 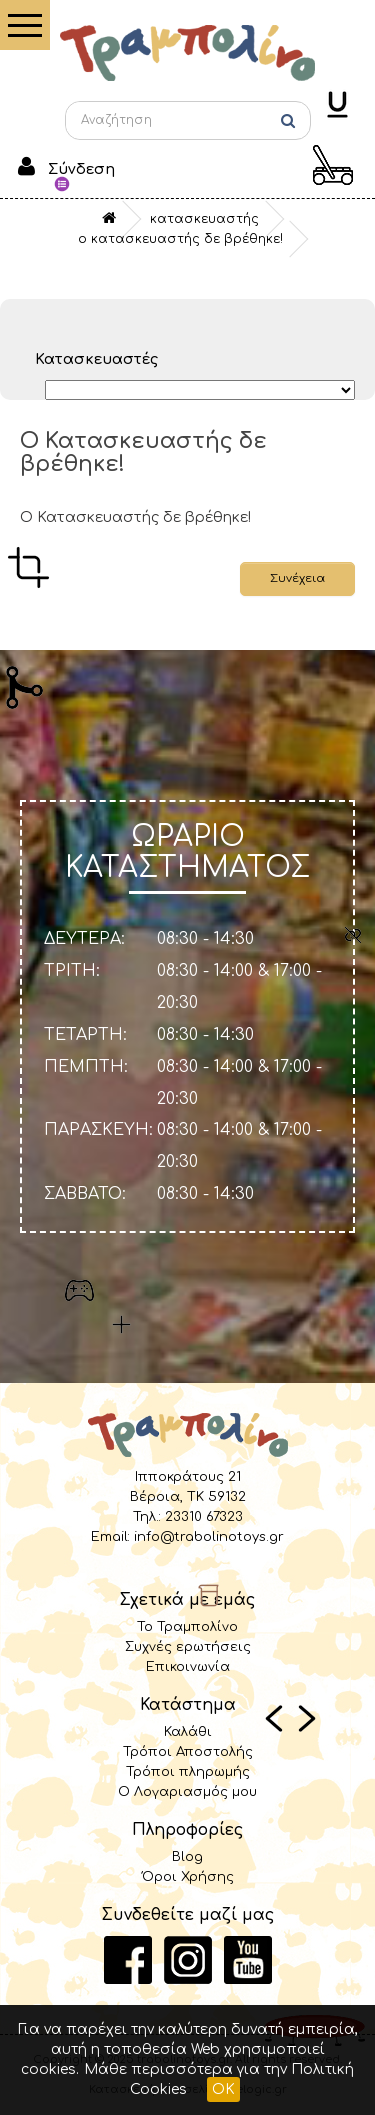 I want to click on apply underline formatting to selected text, so click(x=337, y=104).